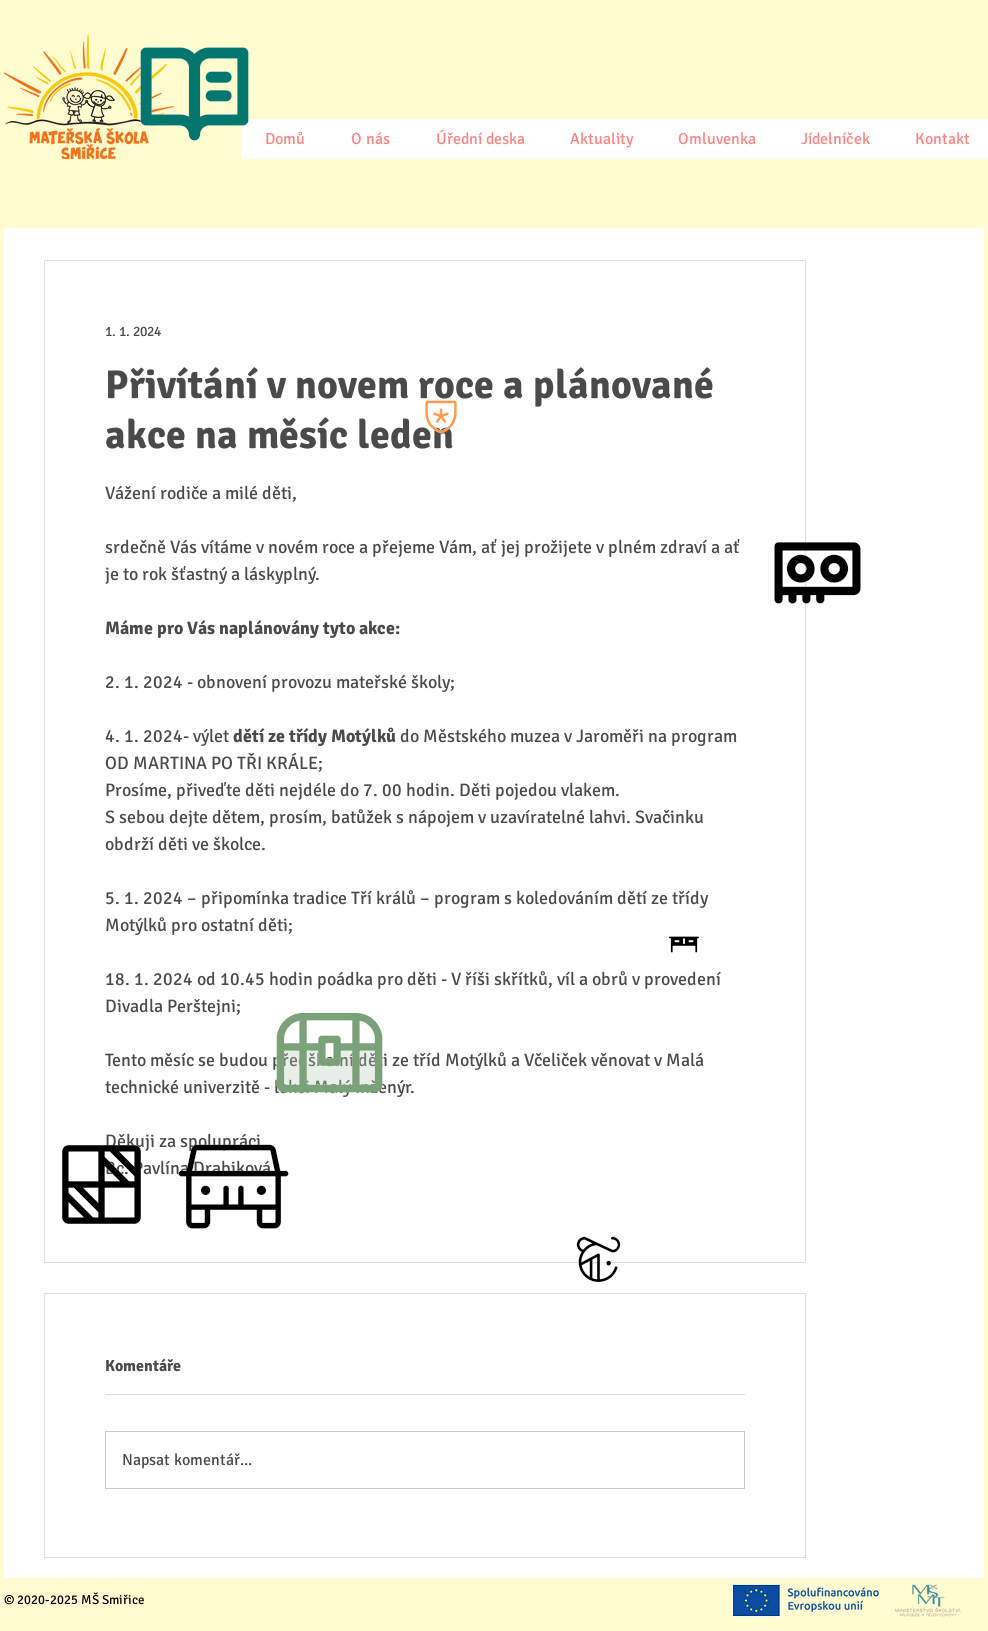  I want to click on select jeep or off-road vehicle type, so click(233, 1188).